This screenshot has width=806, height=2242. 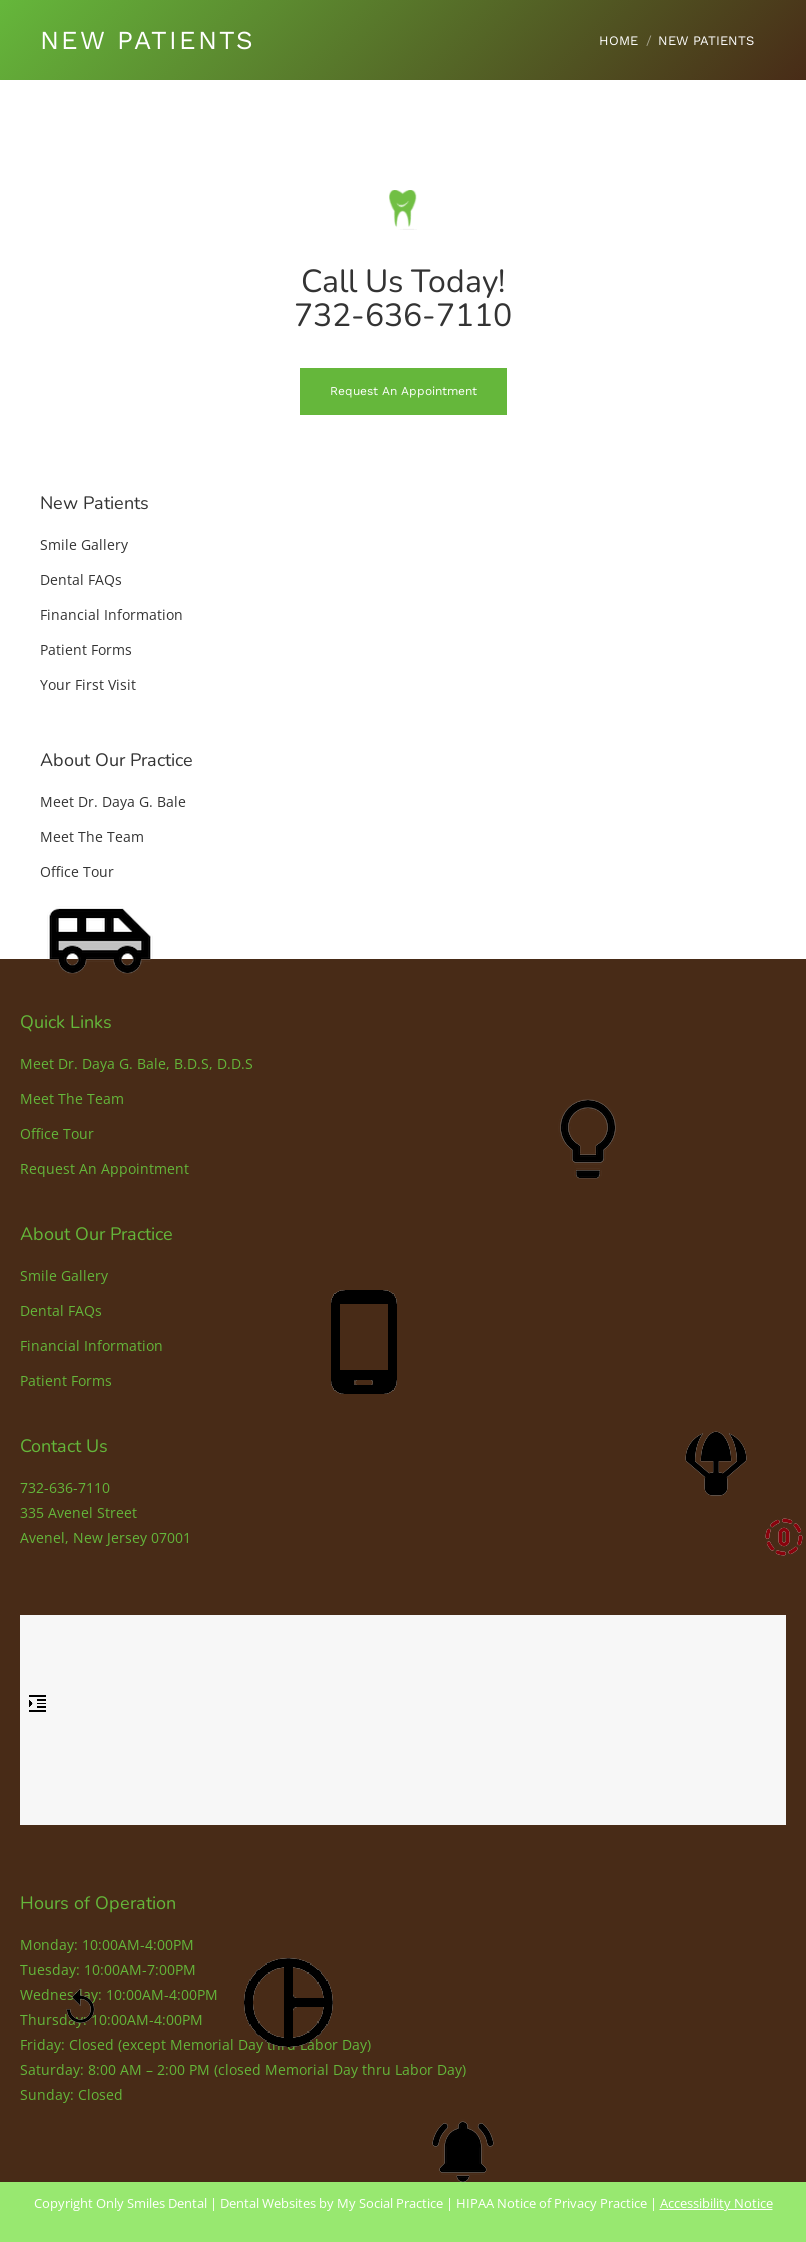 I want to click on view tips or suggestions, so click(x=588, y=1139).